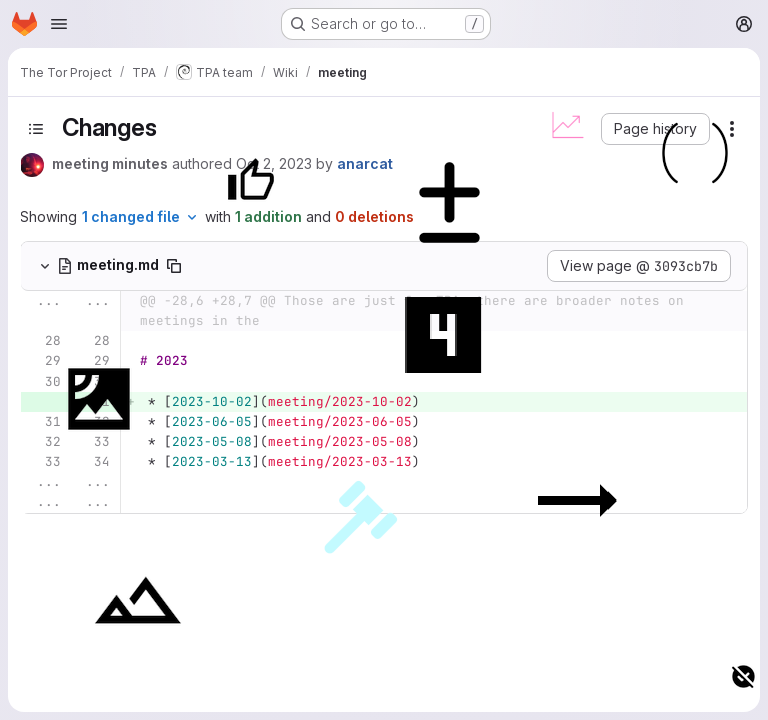  I want to click on indicates content is unpublished or hidden from public view, so click(743, 676).